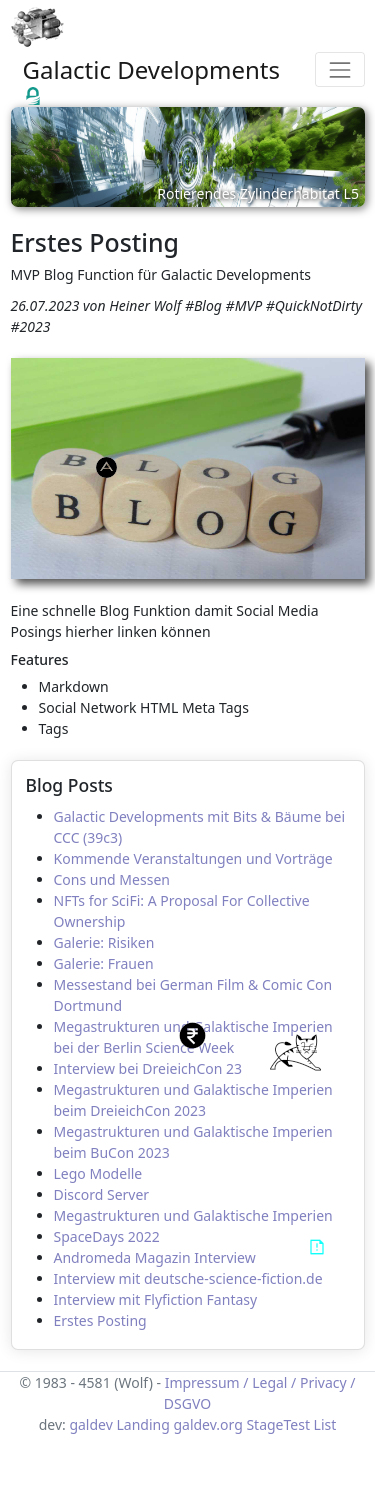 The image size is (375, 1495). Describe the element at coordinates (33, 96) in the screenshot. I see `gnu privacy guard (gpg) encryption software logo` at that location.